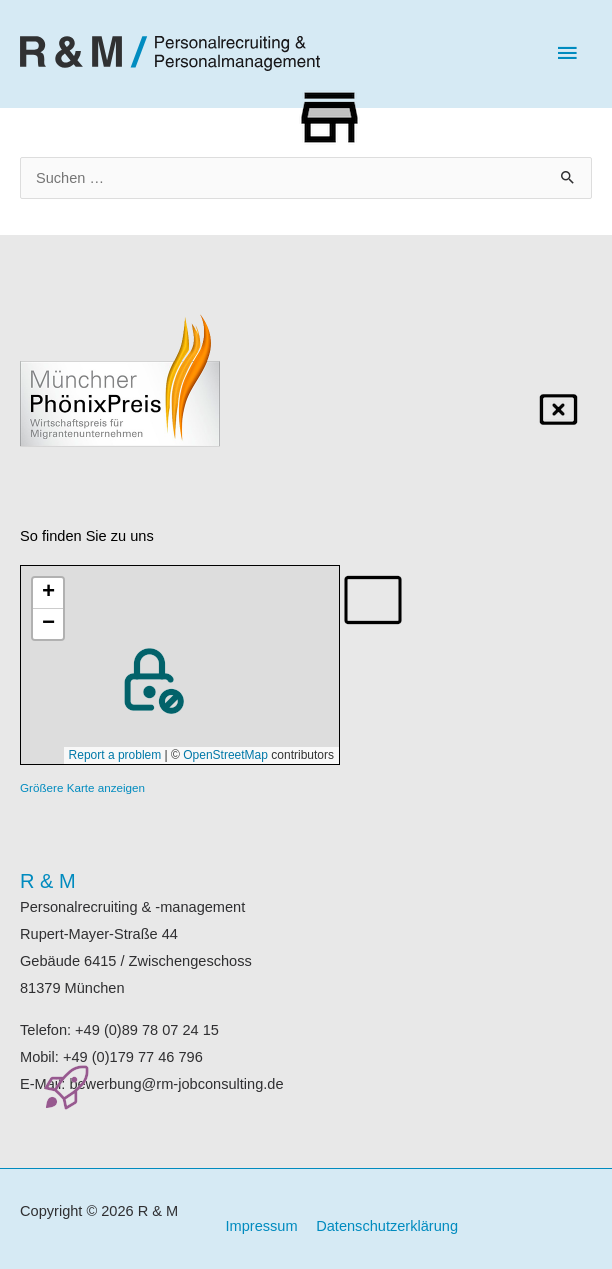 This screenshot has height=1269, width=612. Describe the element at coordinates (66, 1087) in the screenshot. I see `launch or deploy a project` at that location.